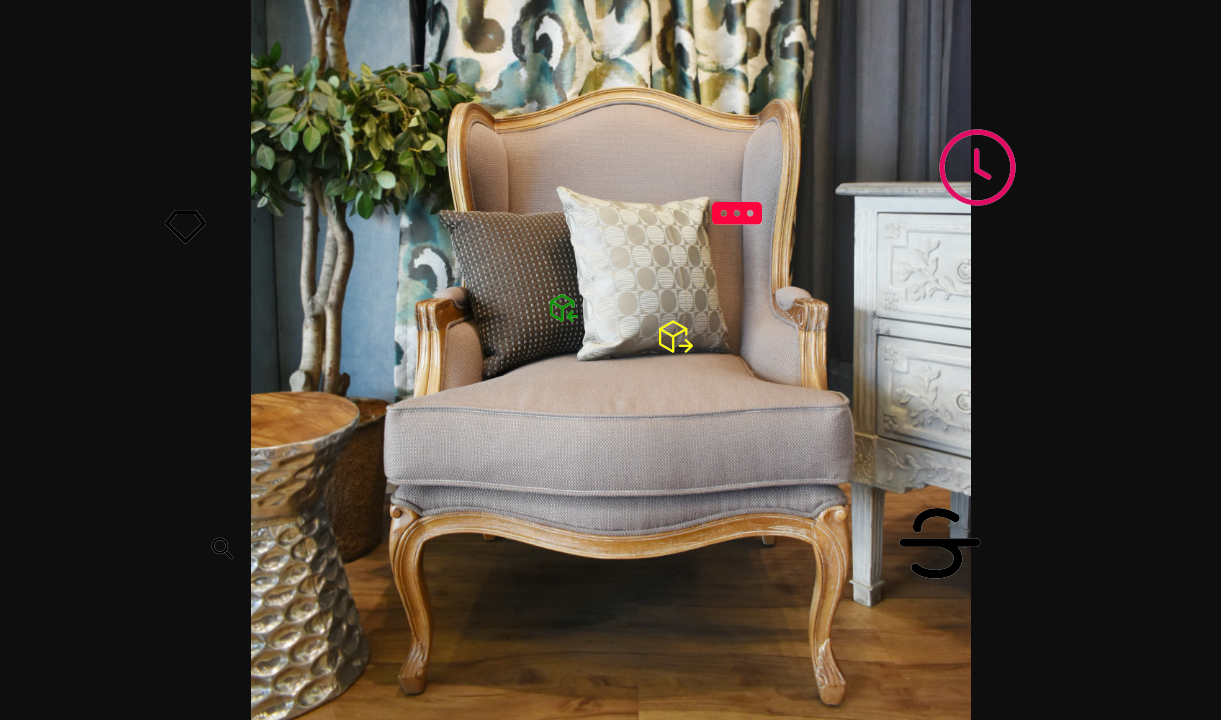 The height and width of the screenshot is (720, 1221). What do you see at coordinates (223, 549) in the screenshot?
I see `search for content or items` at bounding box center [223, 549].